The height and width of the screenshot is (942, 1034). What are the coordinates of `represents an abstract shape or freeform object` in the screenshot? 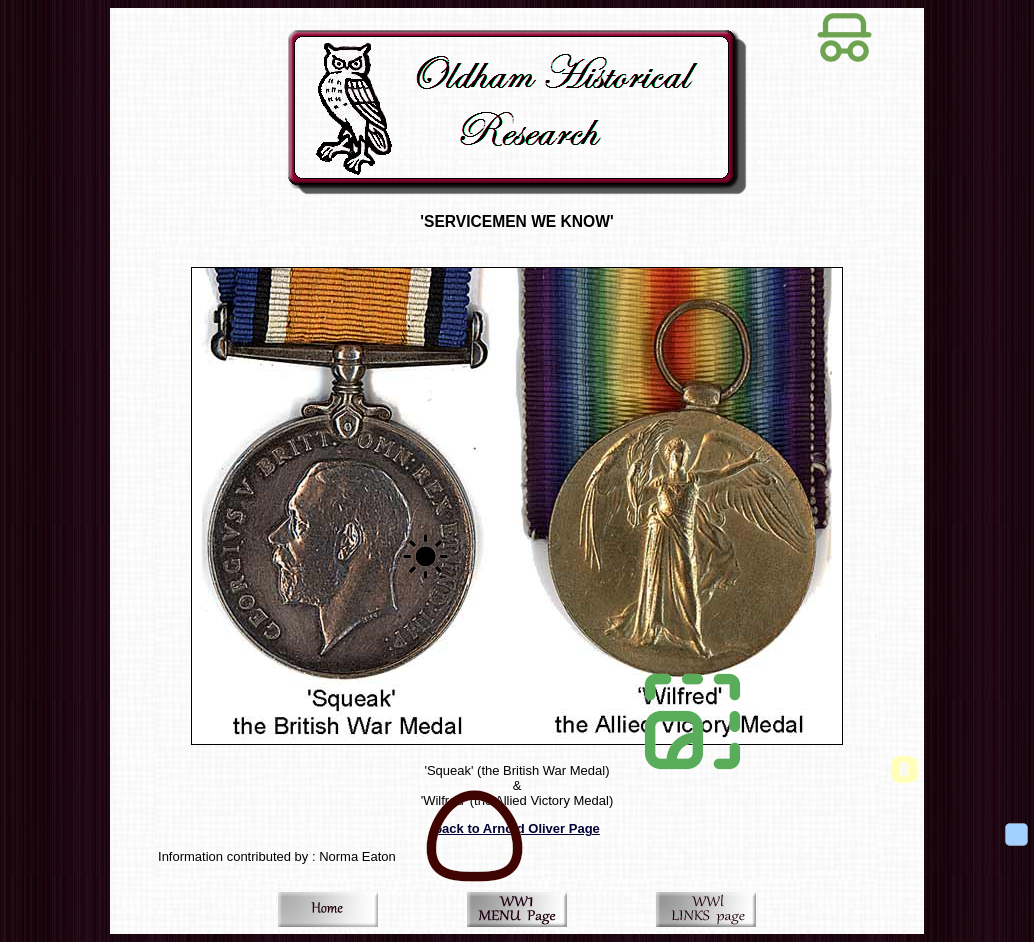 It's located at (474, 833).